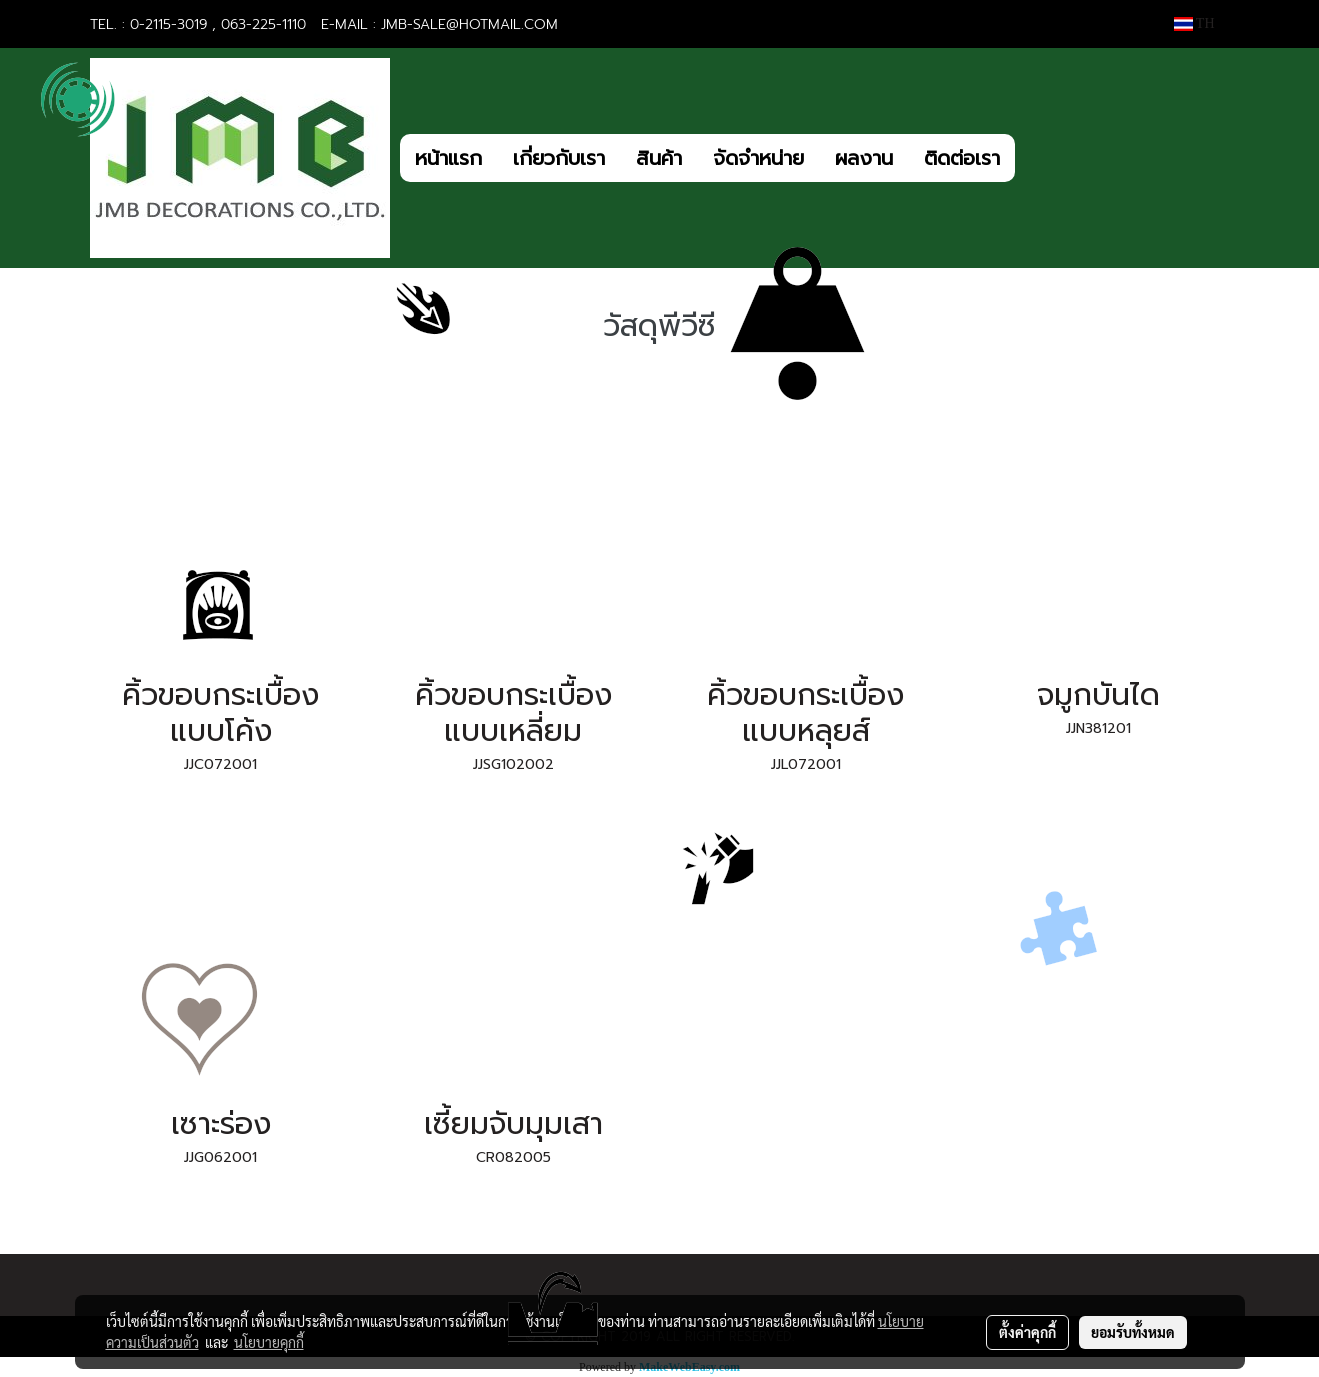 The image size is (1319, 1377). What do you see at coordinates (77, 99) in the screenshot?
I see `indicates motion detection is active` at bounding box center [77, 99].